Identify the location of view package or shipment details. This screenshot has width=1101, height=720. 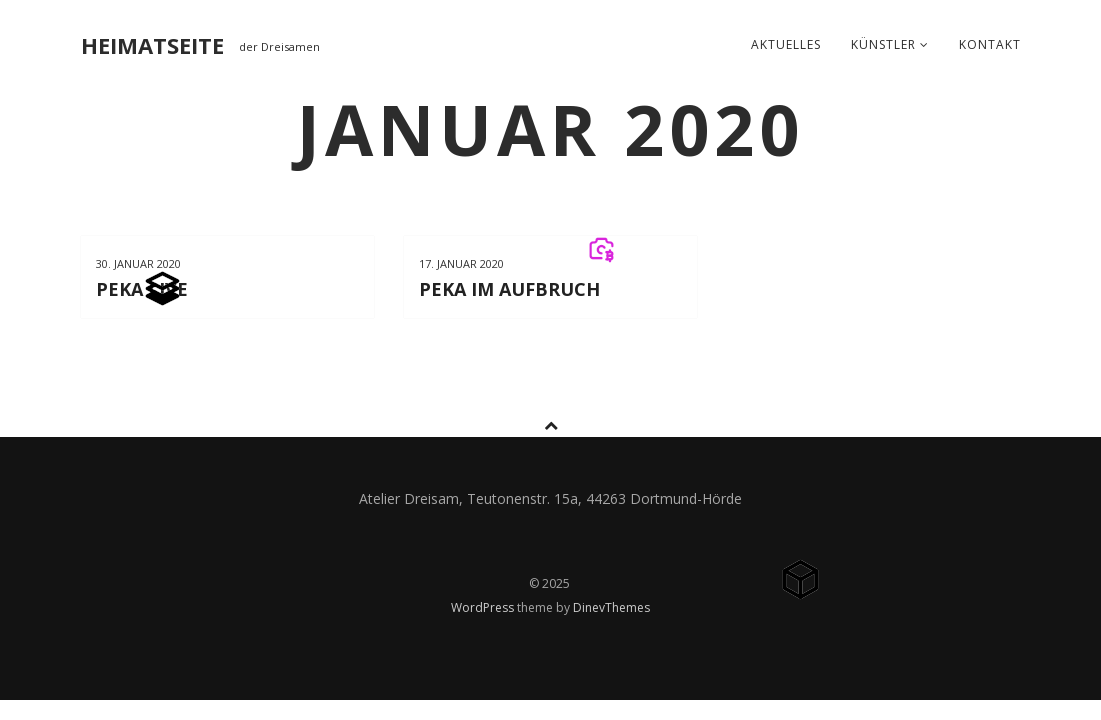
(800, 579).